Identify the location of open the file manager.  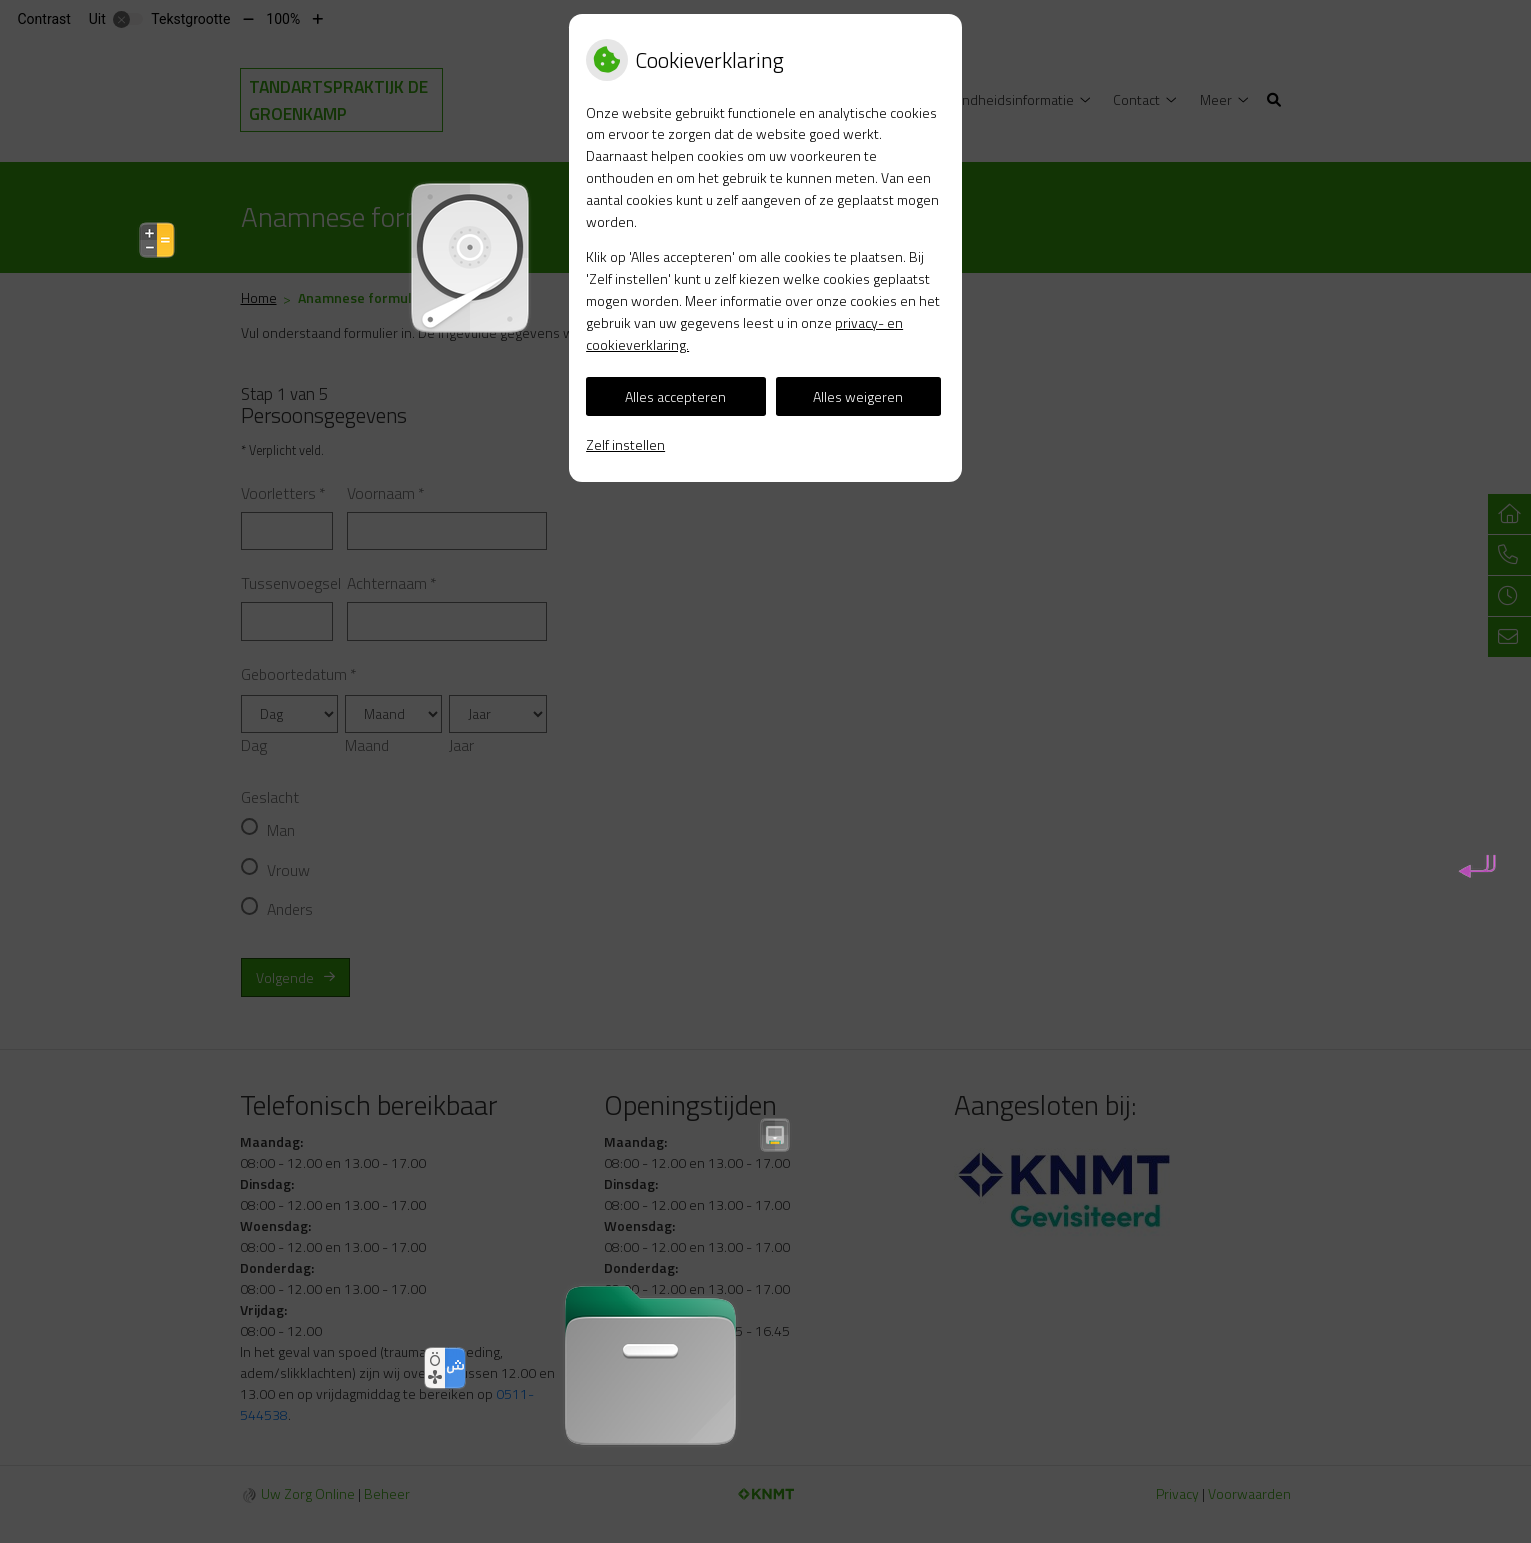
(650, 1365).